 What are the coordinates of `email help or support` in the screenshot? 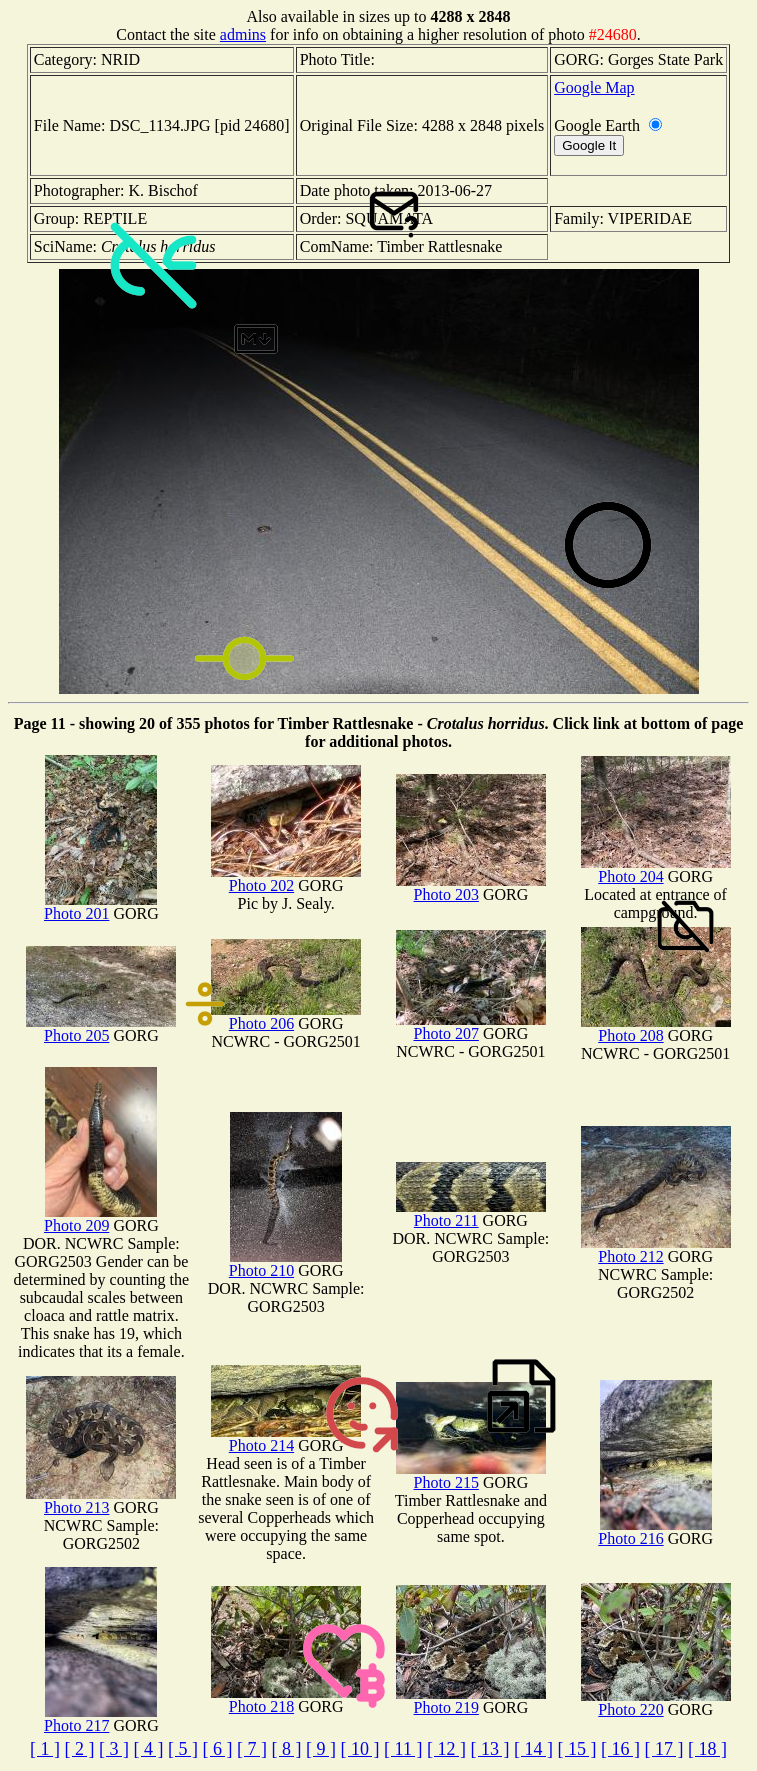 It's located at (394, 211).